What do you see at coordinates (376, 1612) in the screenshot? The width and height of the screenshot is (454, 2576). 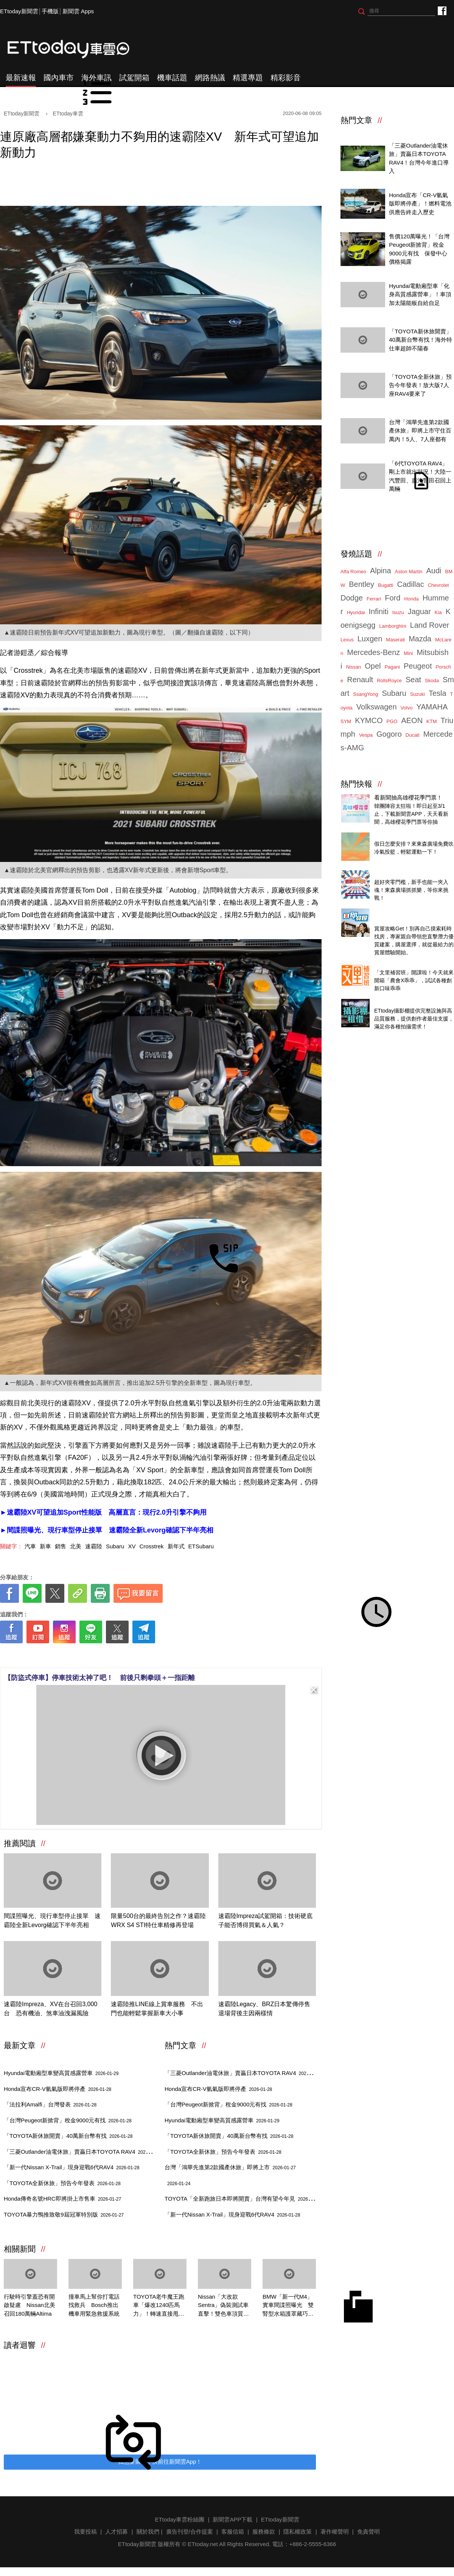 I see `view time or clock settings` at bounding box center [376, 1612].